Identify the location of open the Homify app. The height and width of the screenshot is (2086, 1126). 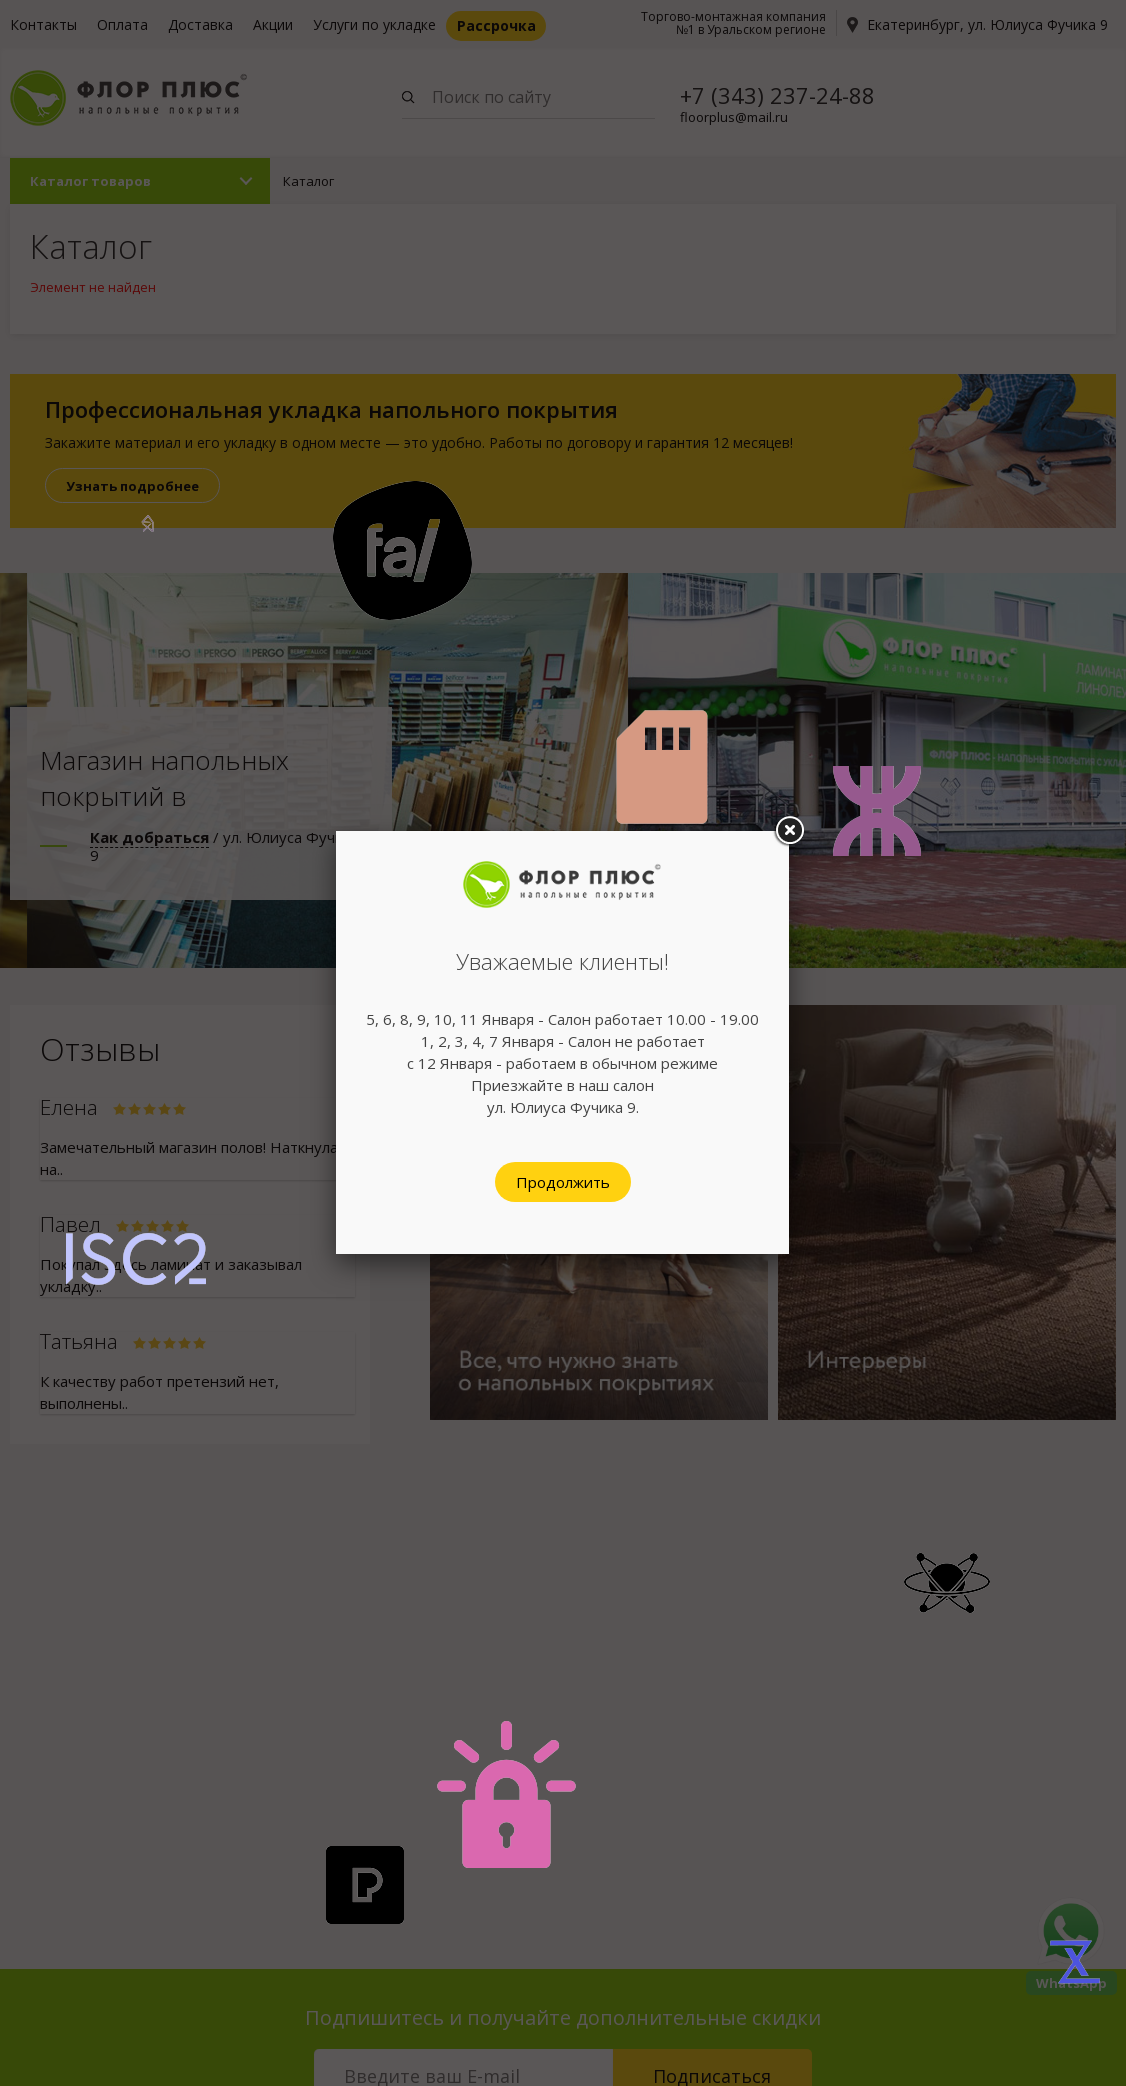
(147, 523).